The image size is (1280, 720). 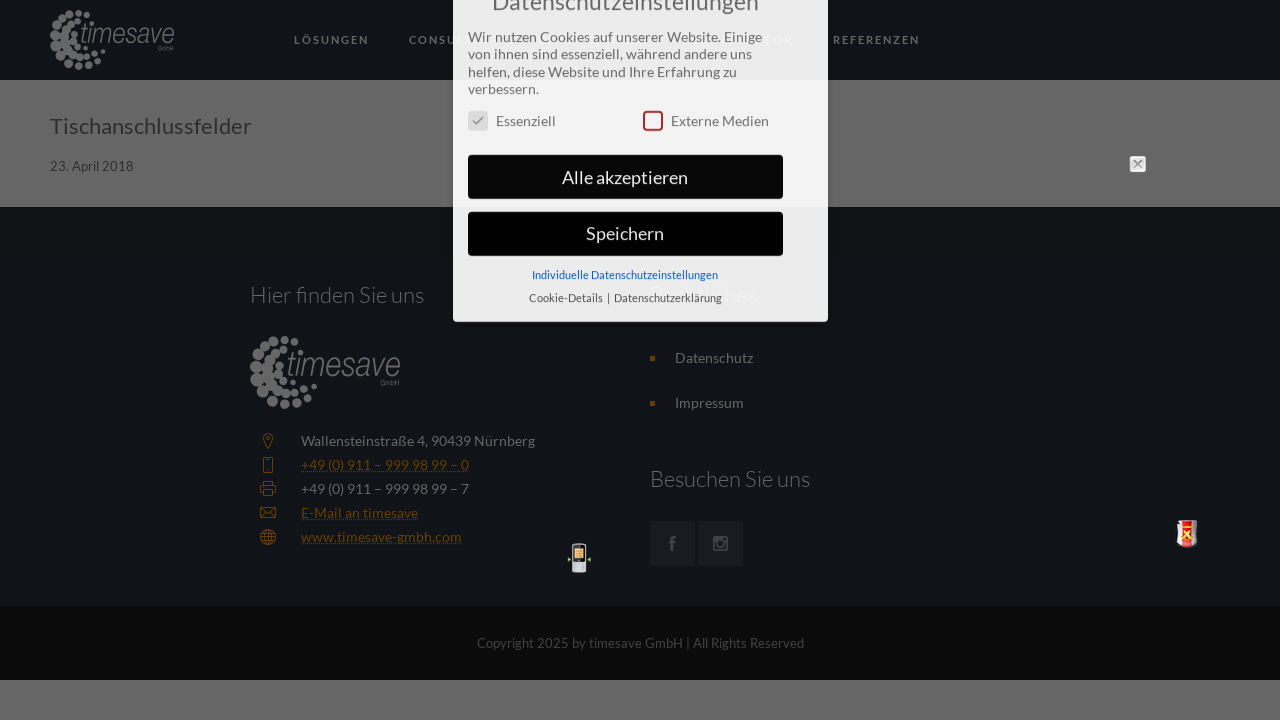 What do you see at coordinates (1138, 165) in the screenshot?
I see `indicates a file or content that cannot be read` at bounding box center [1138, 165].